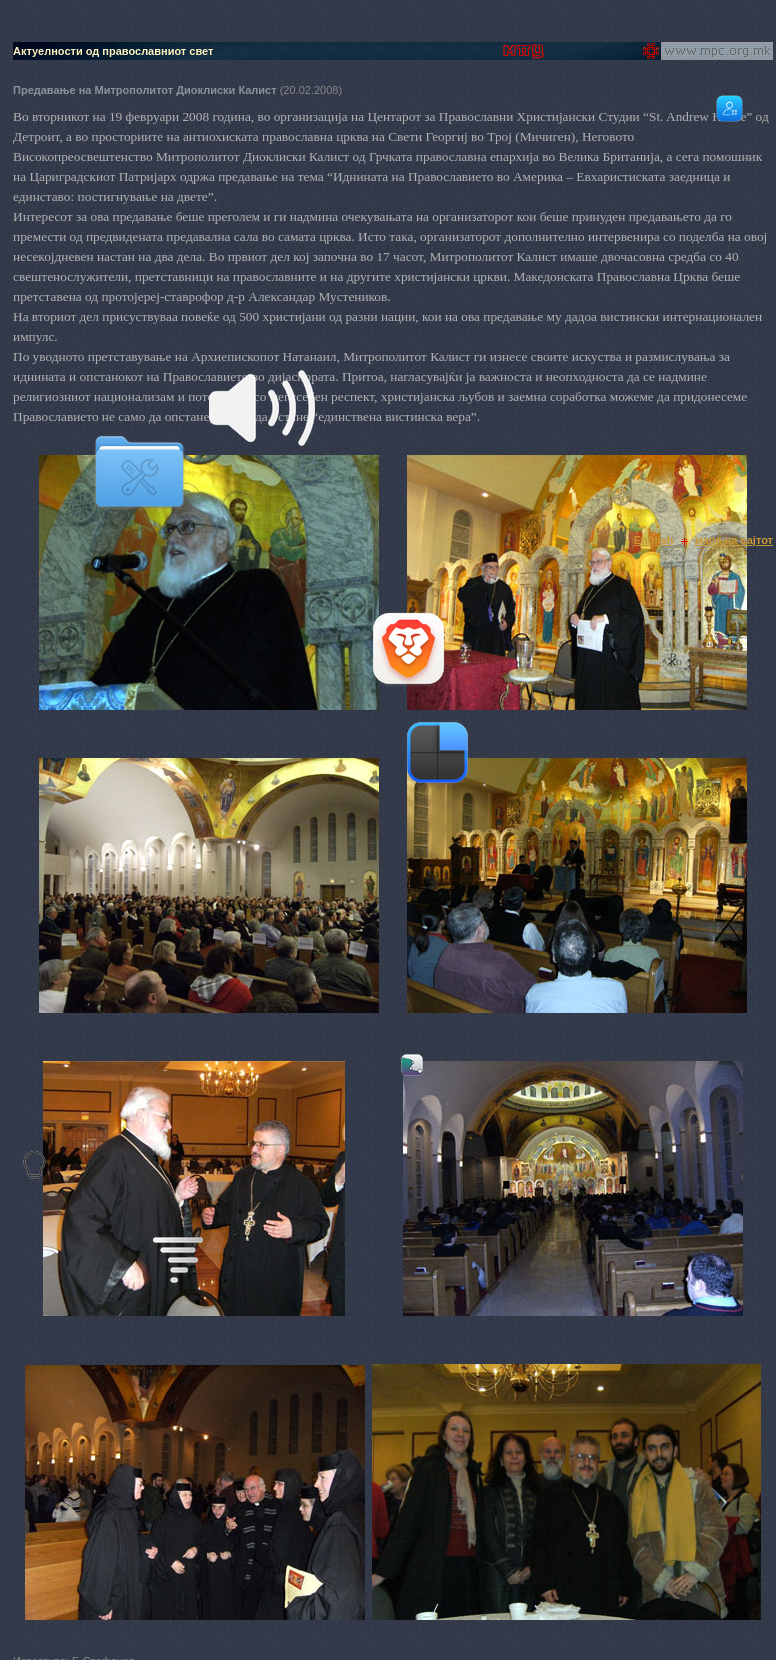  Describe the element at coordinates (412, 1065) in the screenshot. I see `open karbon vector graphics application` at that location.